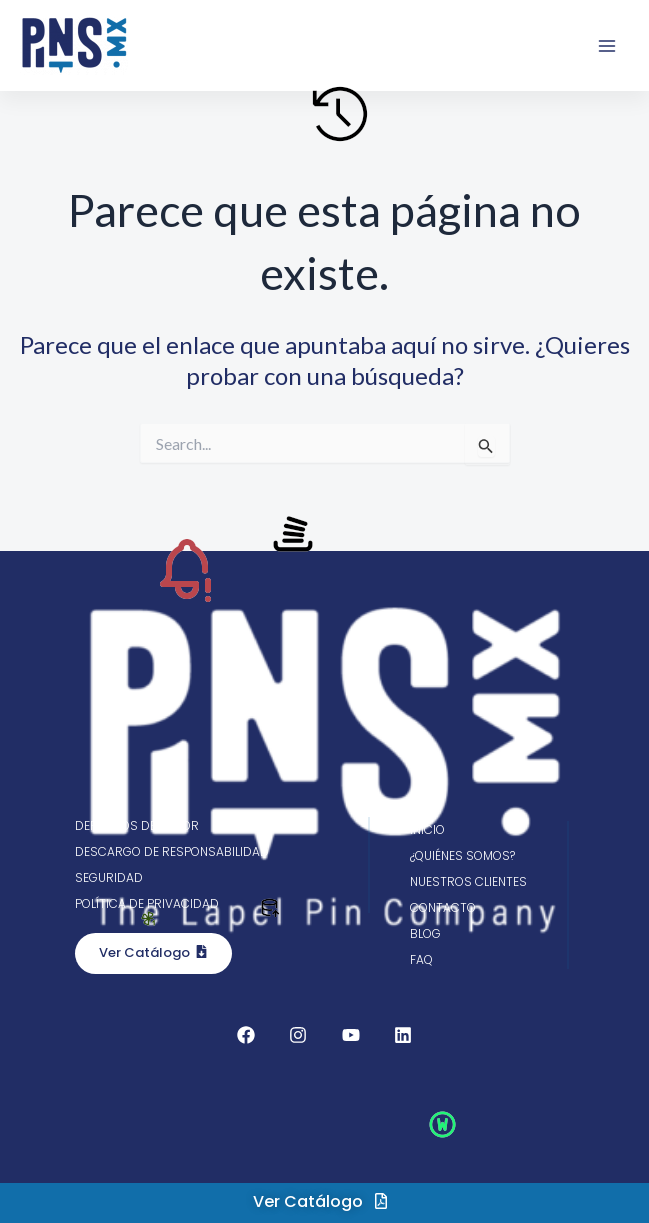 The width and height of the screenshot is (649, 1223). I want to click on view recent activity or history, so click(340, 114).